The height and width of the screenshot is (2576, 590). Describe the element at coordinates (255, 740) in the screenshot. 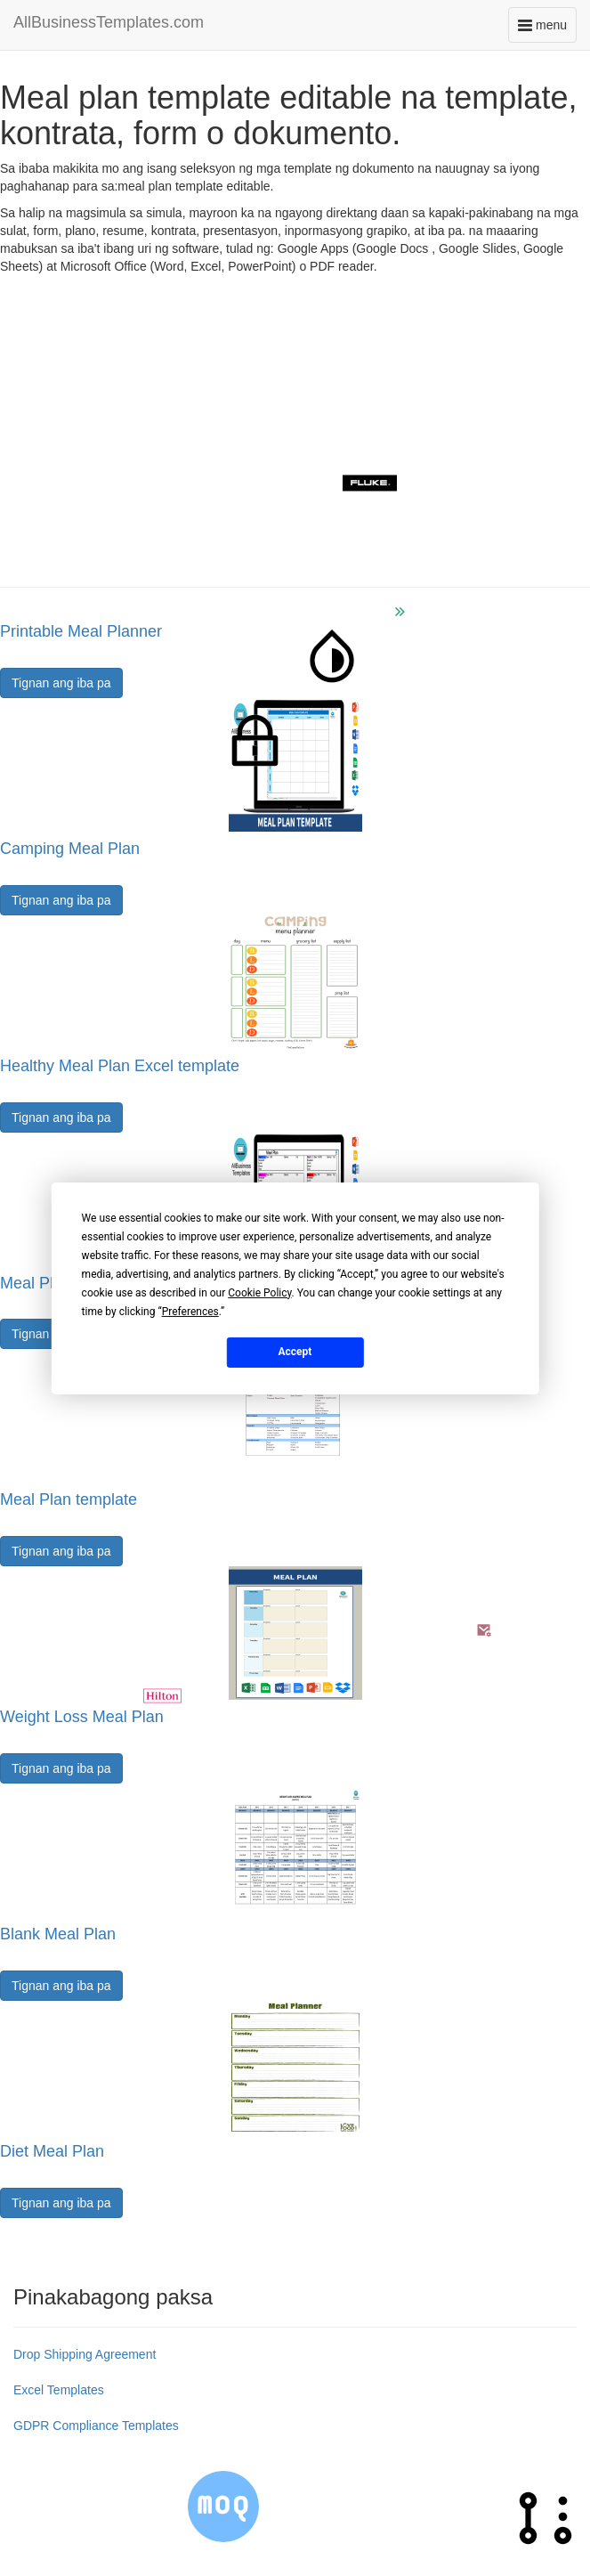

I see `lock or secure this item` at that location.